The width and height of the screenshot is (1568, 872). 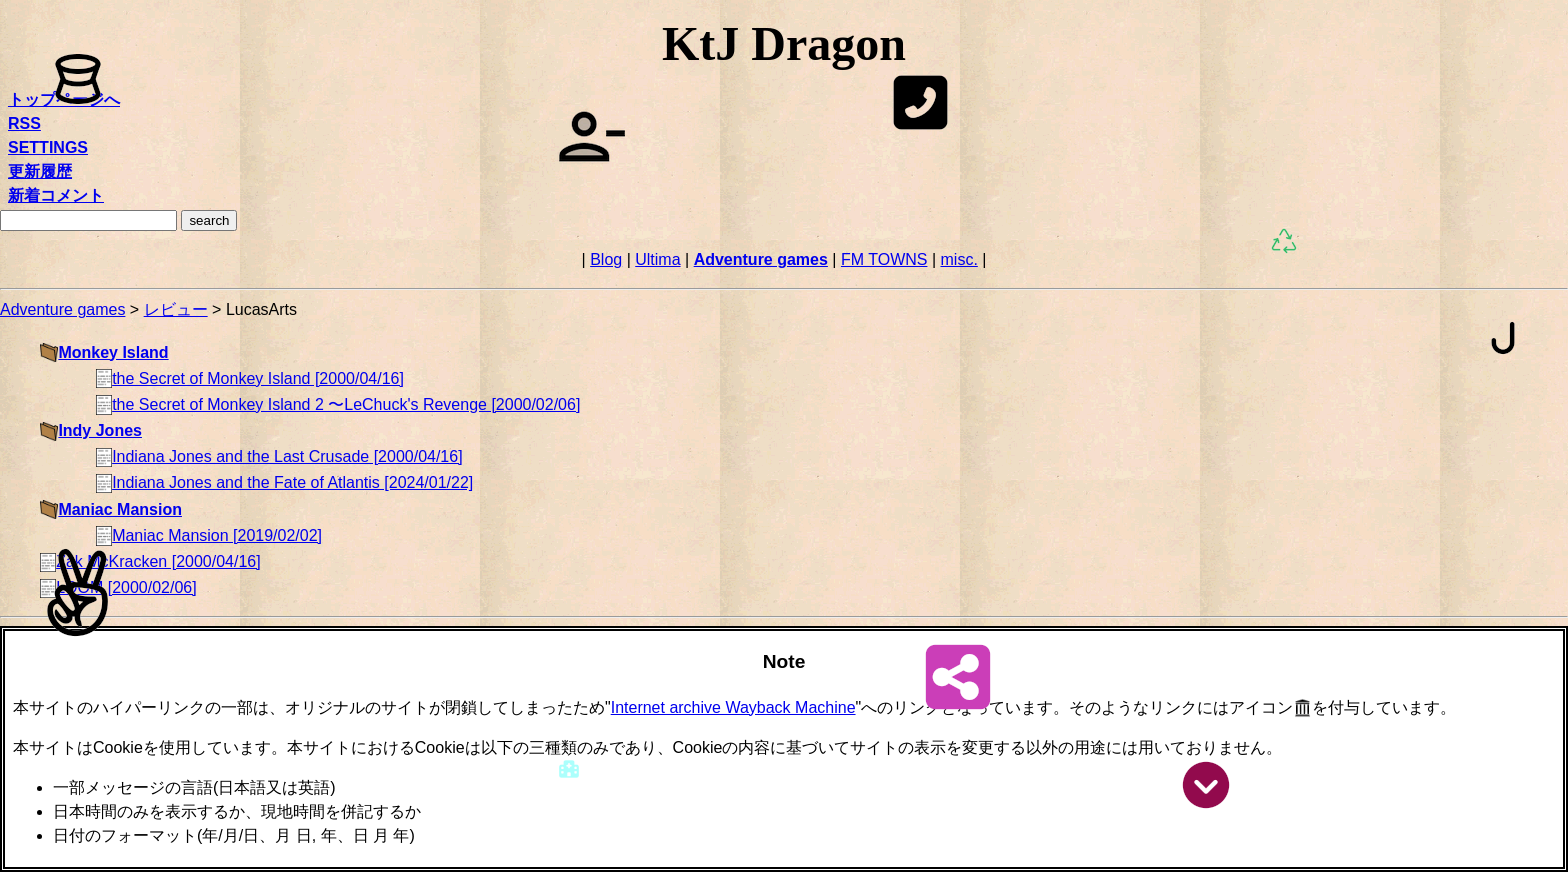 I want to click on view nearby hospitals or medical facilities, so click(x=569, y=769).